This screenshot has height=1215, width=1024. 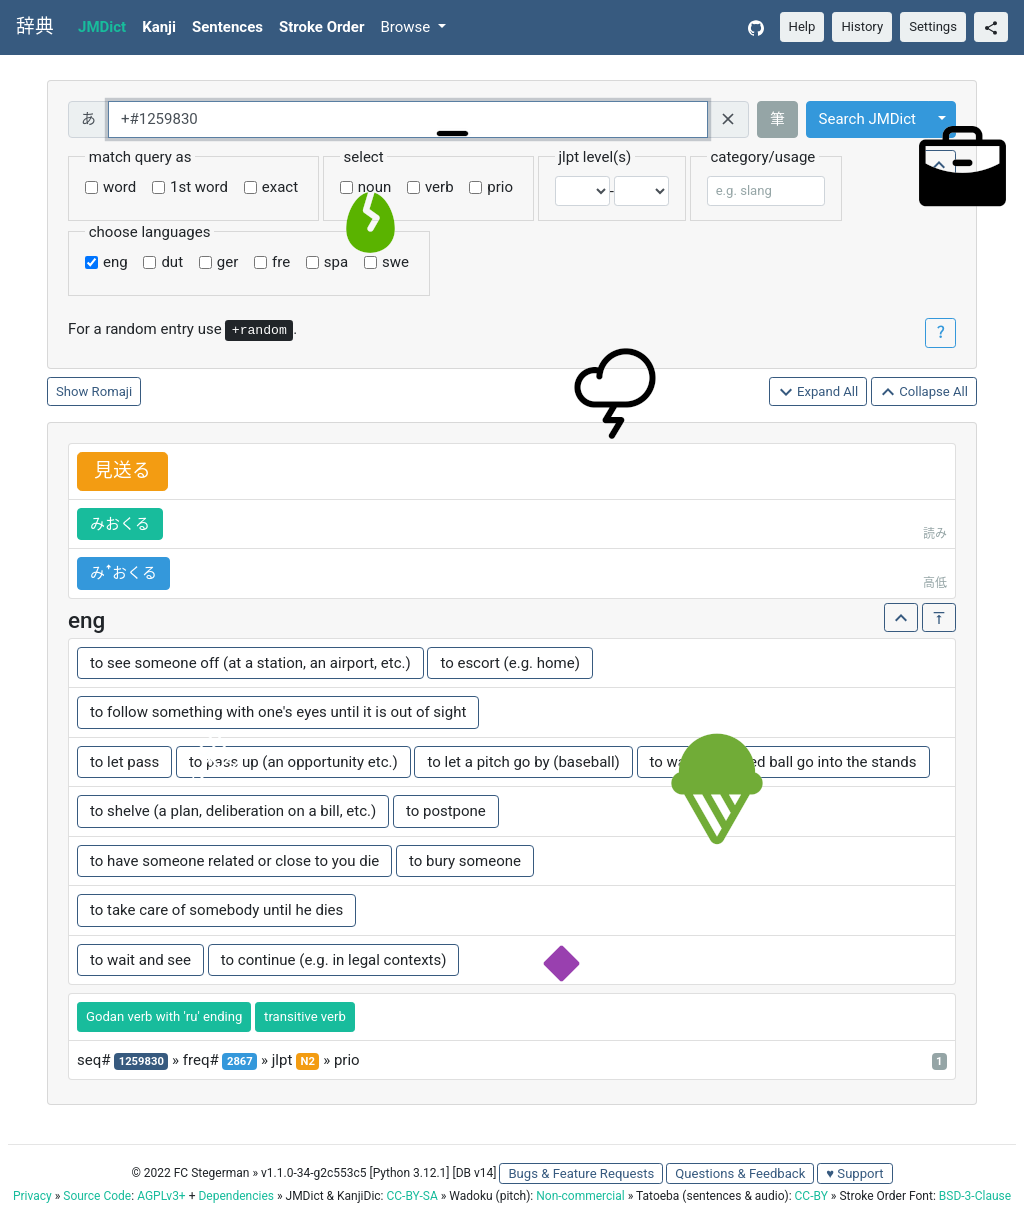 I want to click on browse dessert or ice cream options, so click(x=717, y=787).